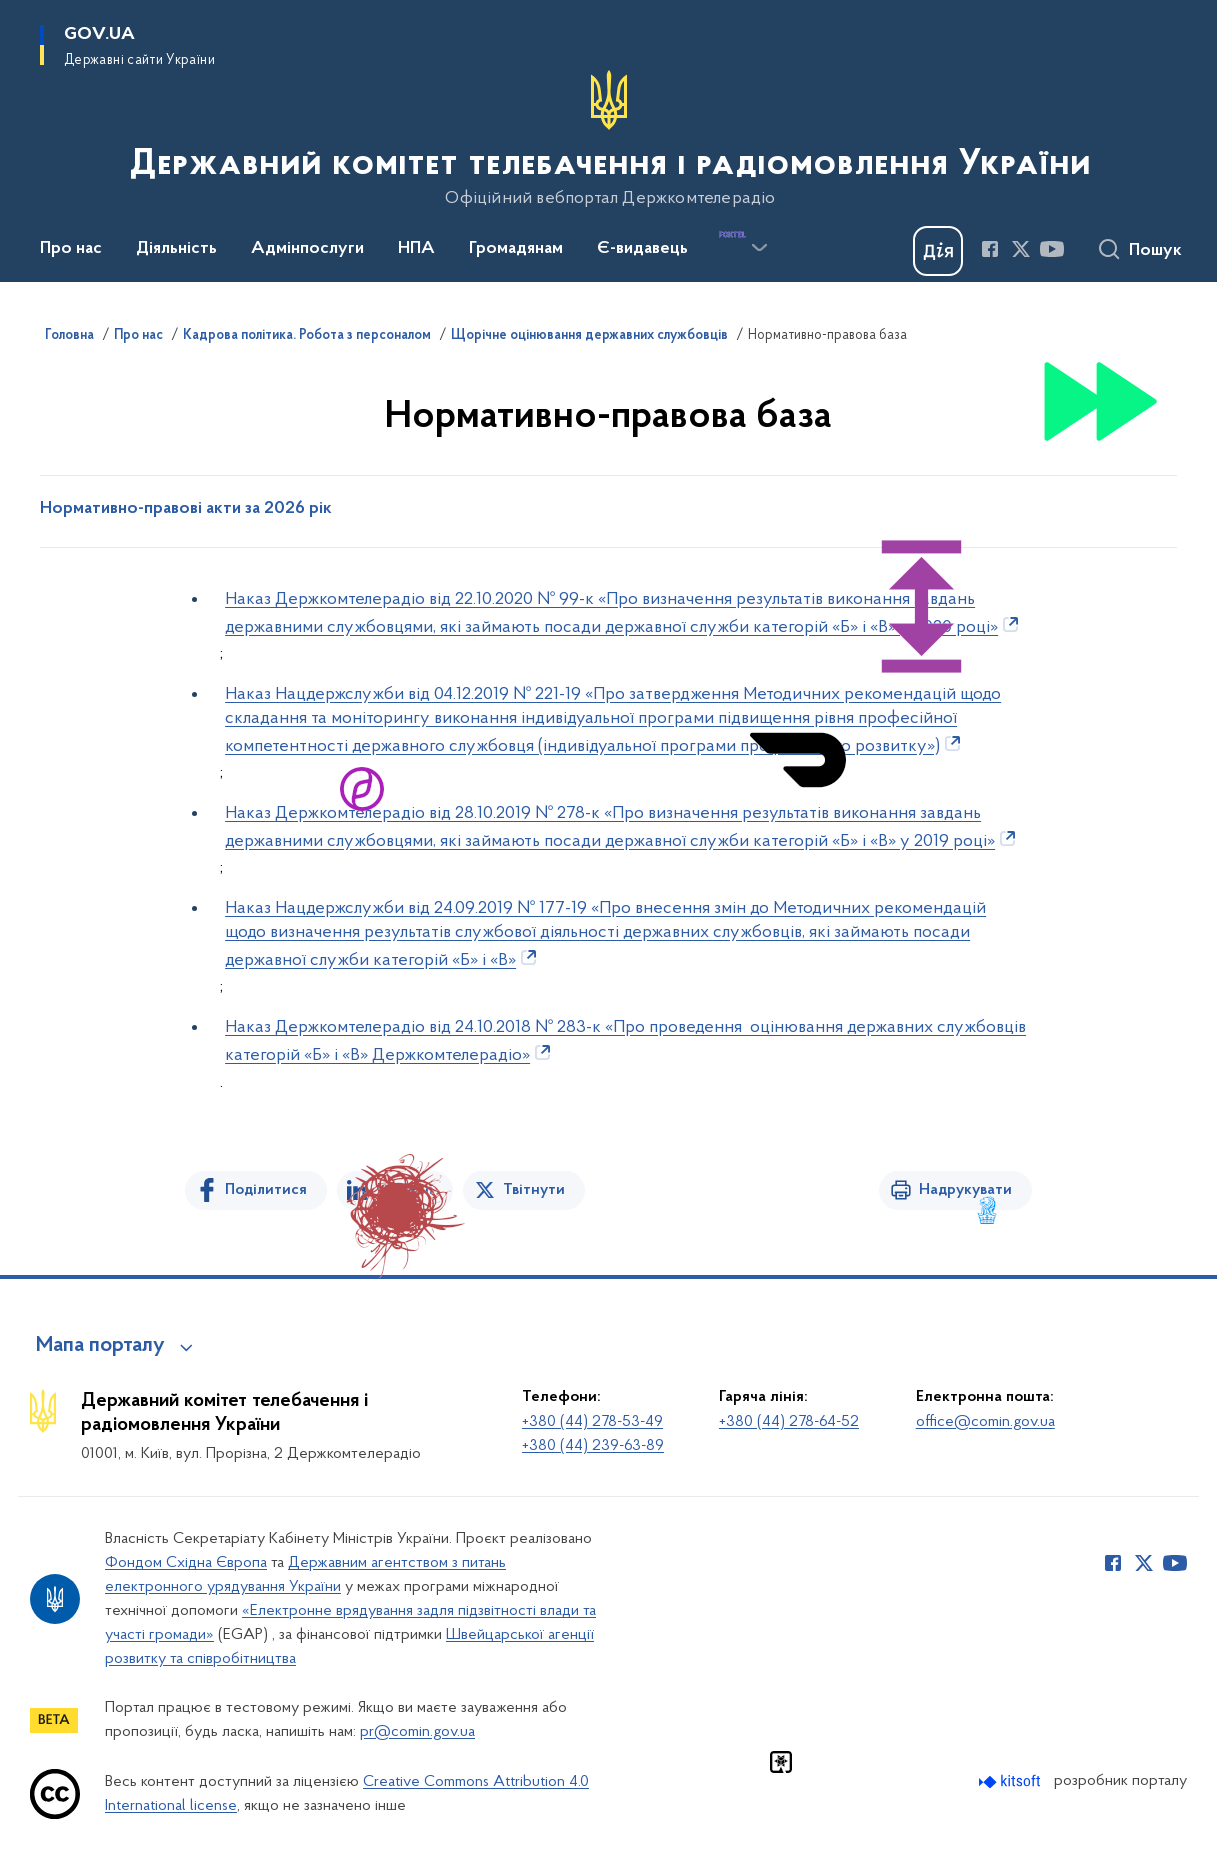 The width and height of the screenshot is (1217, 1864). What do you see at coordinates (406, 1216) in the screenshot?
I see `visit habr technology blog platform` at bounding box center [406, 1216].